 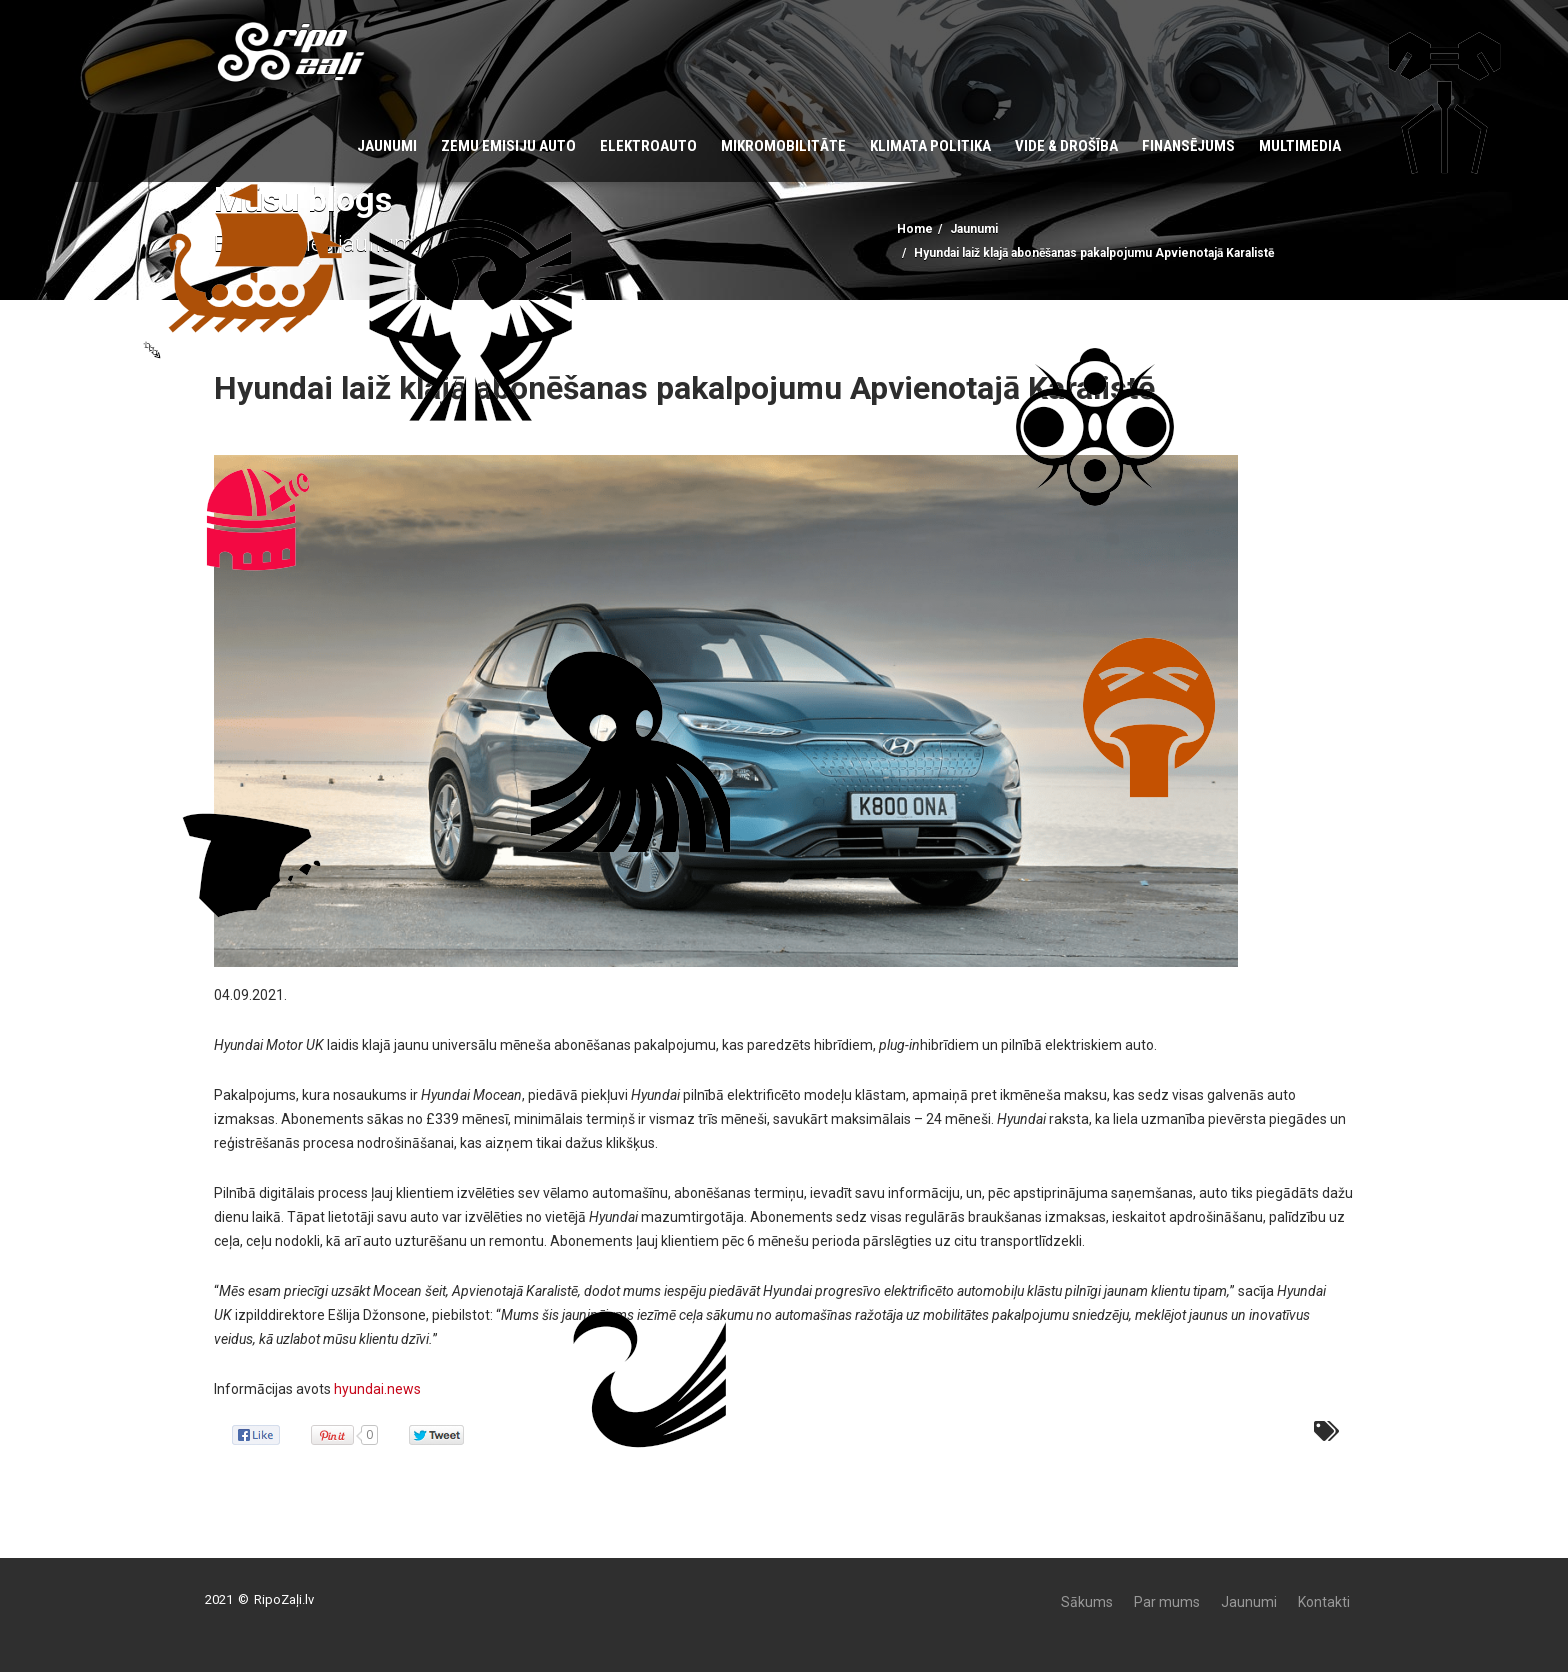 I want to click on viking ship or drakkar game element, so click(x=254, y=267).